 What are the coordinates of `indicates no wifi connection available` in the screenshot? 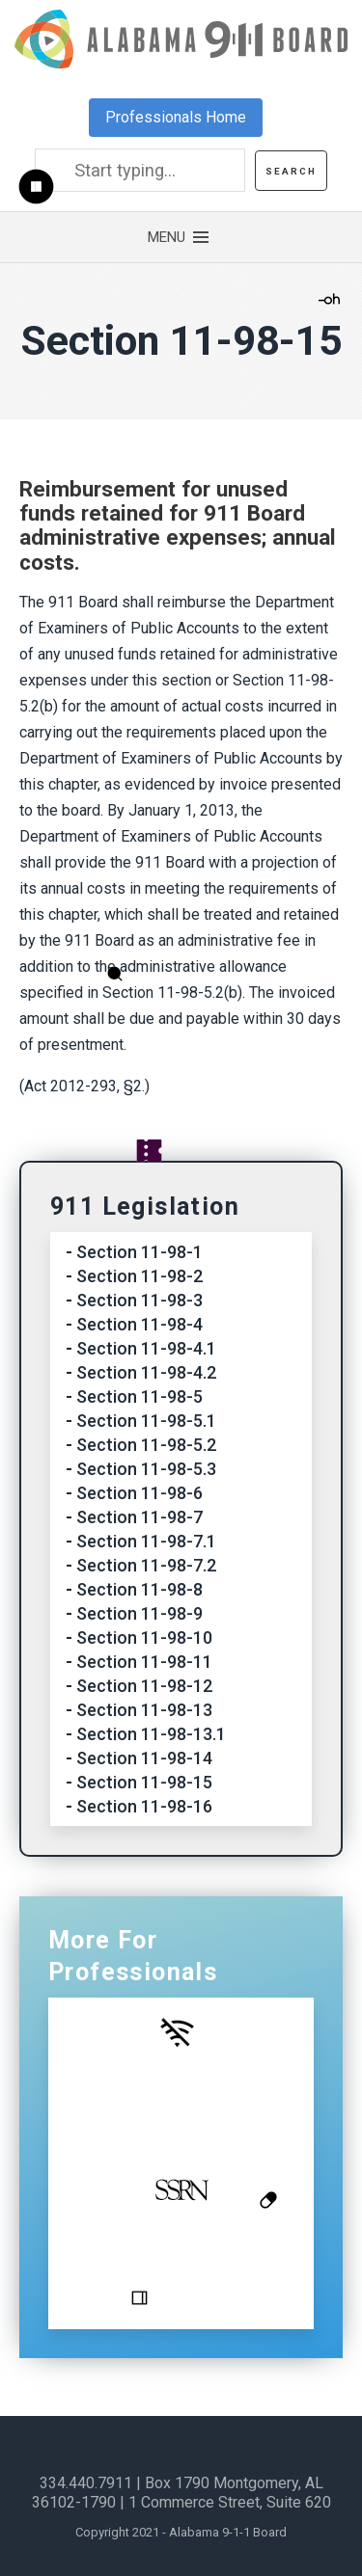 It's located at (177, 2033).